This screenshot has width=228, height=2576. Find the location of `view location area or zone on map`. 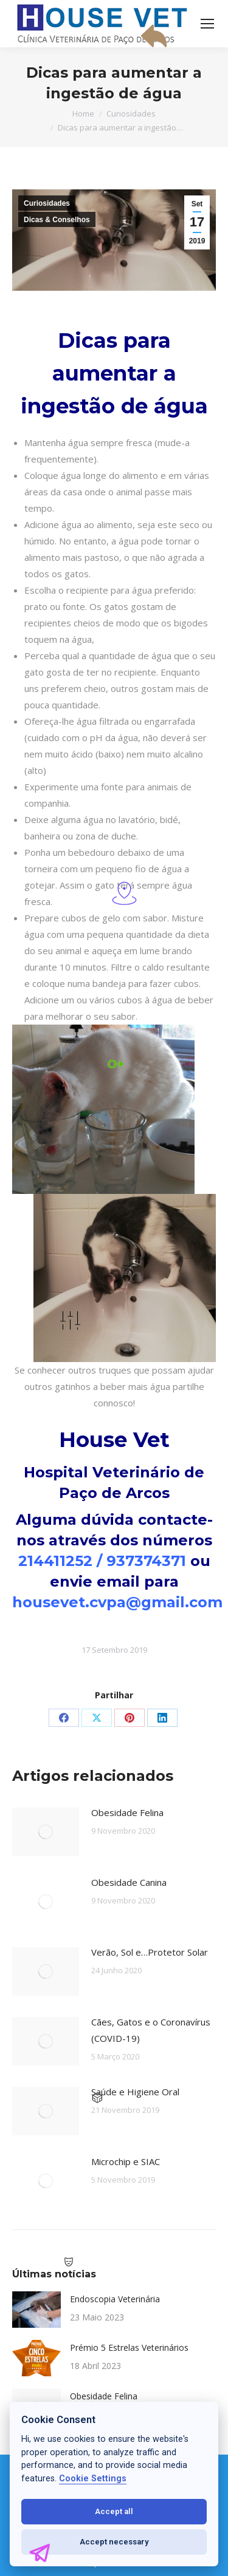

view location area or zone on map is located at coordinates (124, 893).